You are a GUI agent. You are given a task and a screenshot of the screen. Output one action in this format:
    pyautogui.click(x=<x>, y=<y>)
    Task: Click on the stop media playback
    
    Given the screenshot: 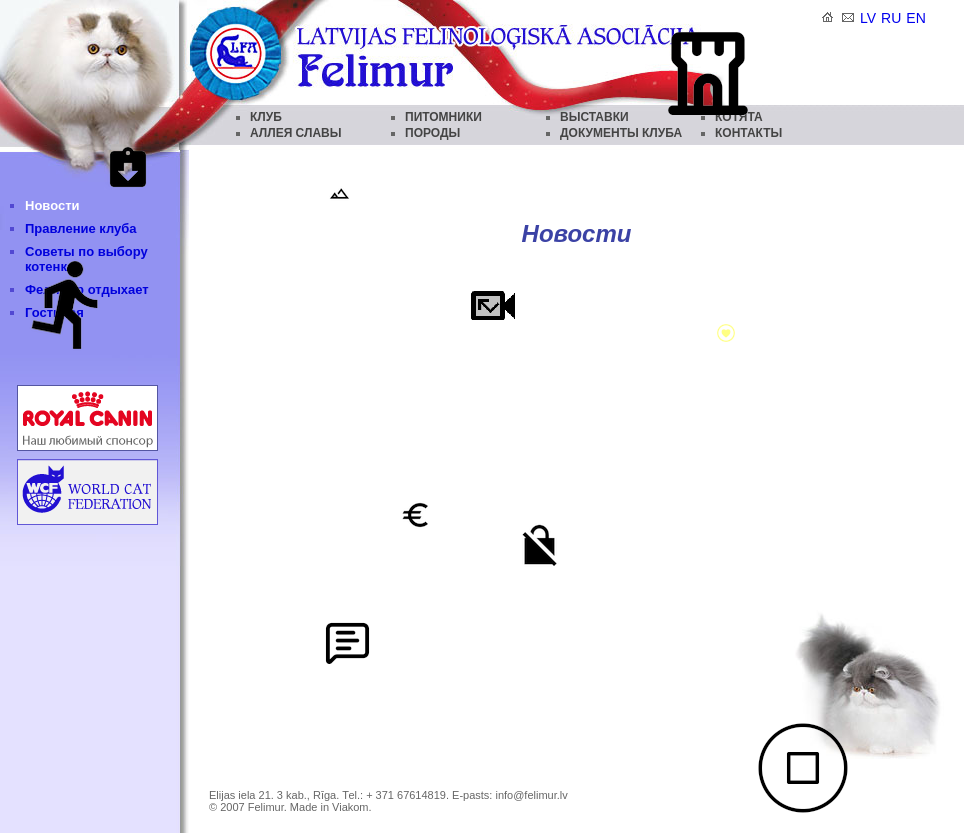 What is the action you would take?
    pyautogui.click(x=803, y=768)
    